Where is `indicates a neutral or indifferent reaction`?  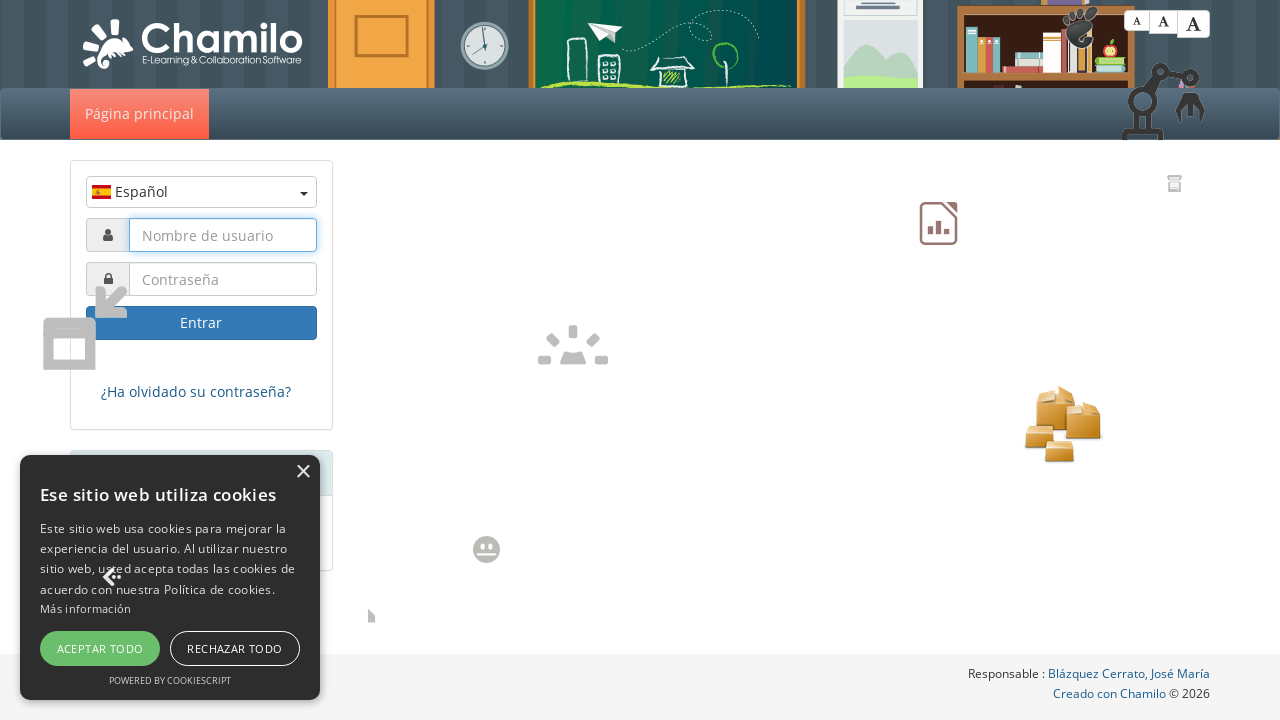 indicates a neutral or indifferent reaction is located at coordinates (486, 549).